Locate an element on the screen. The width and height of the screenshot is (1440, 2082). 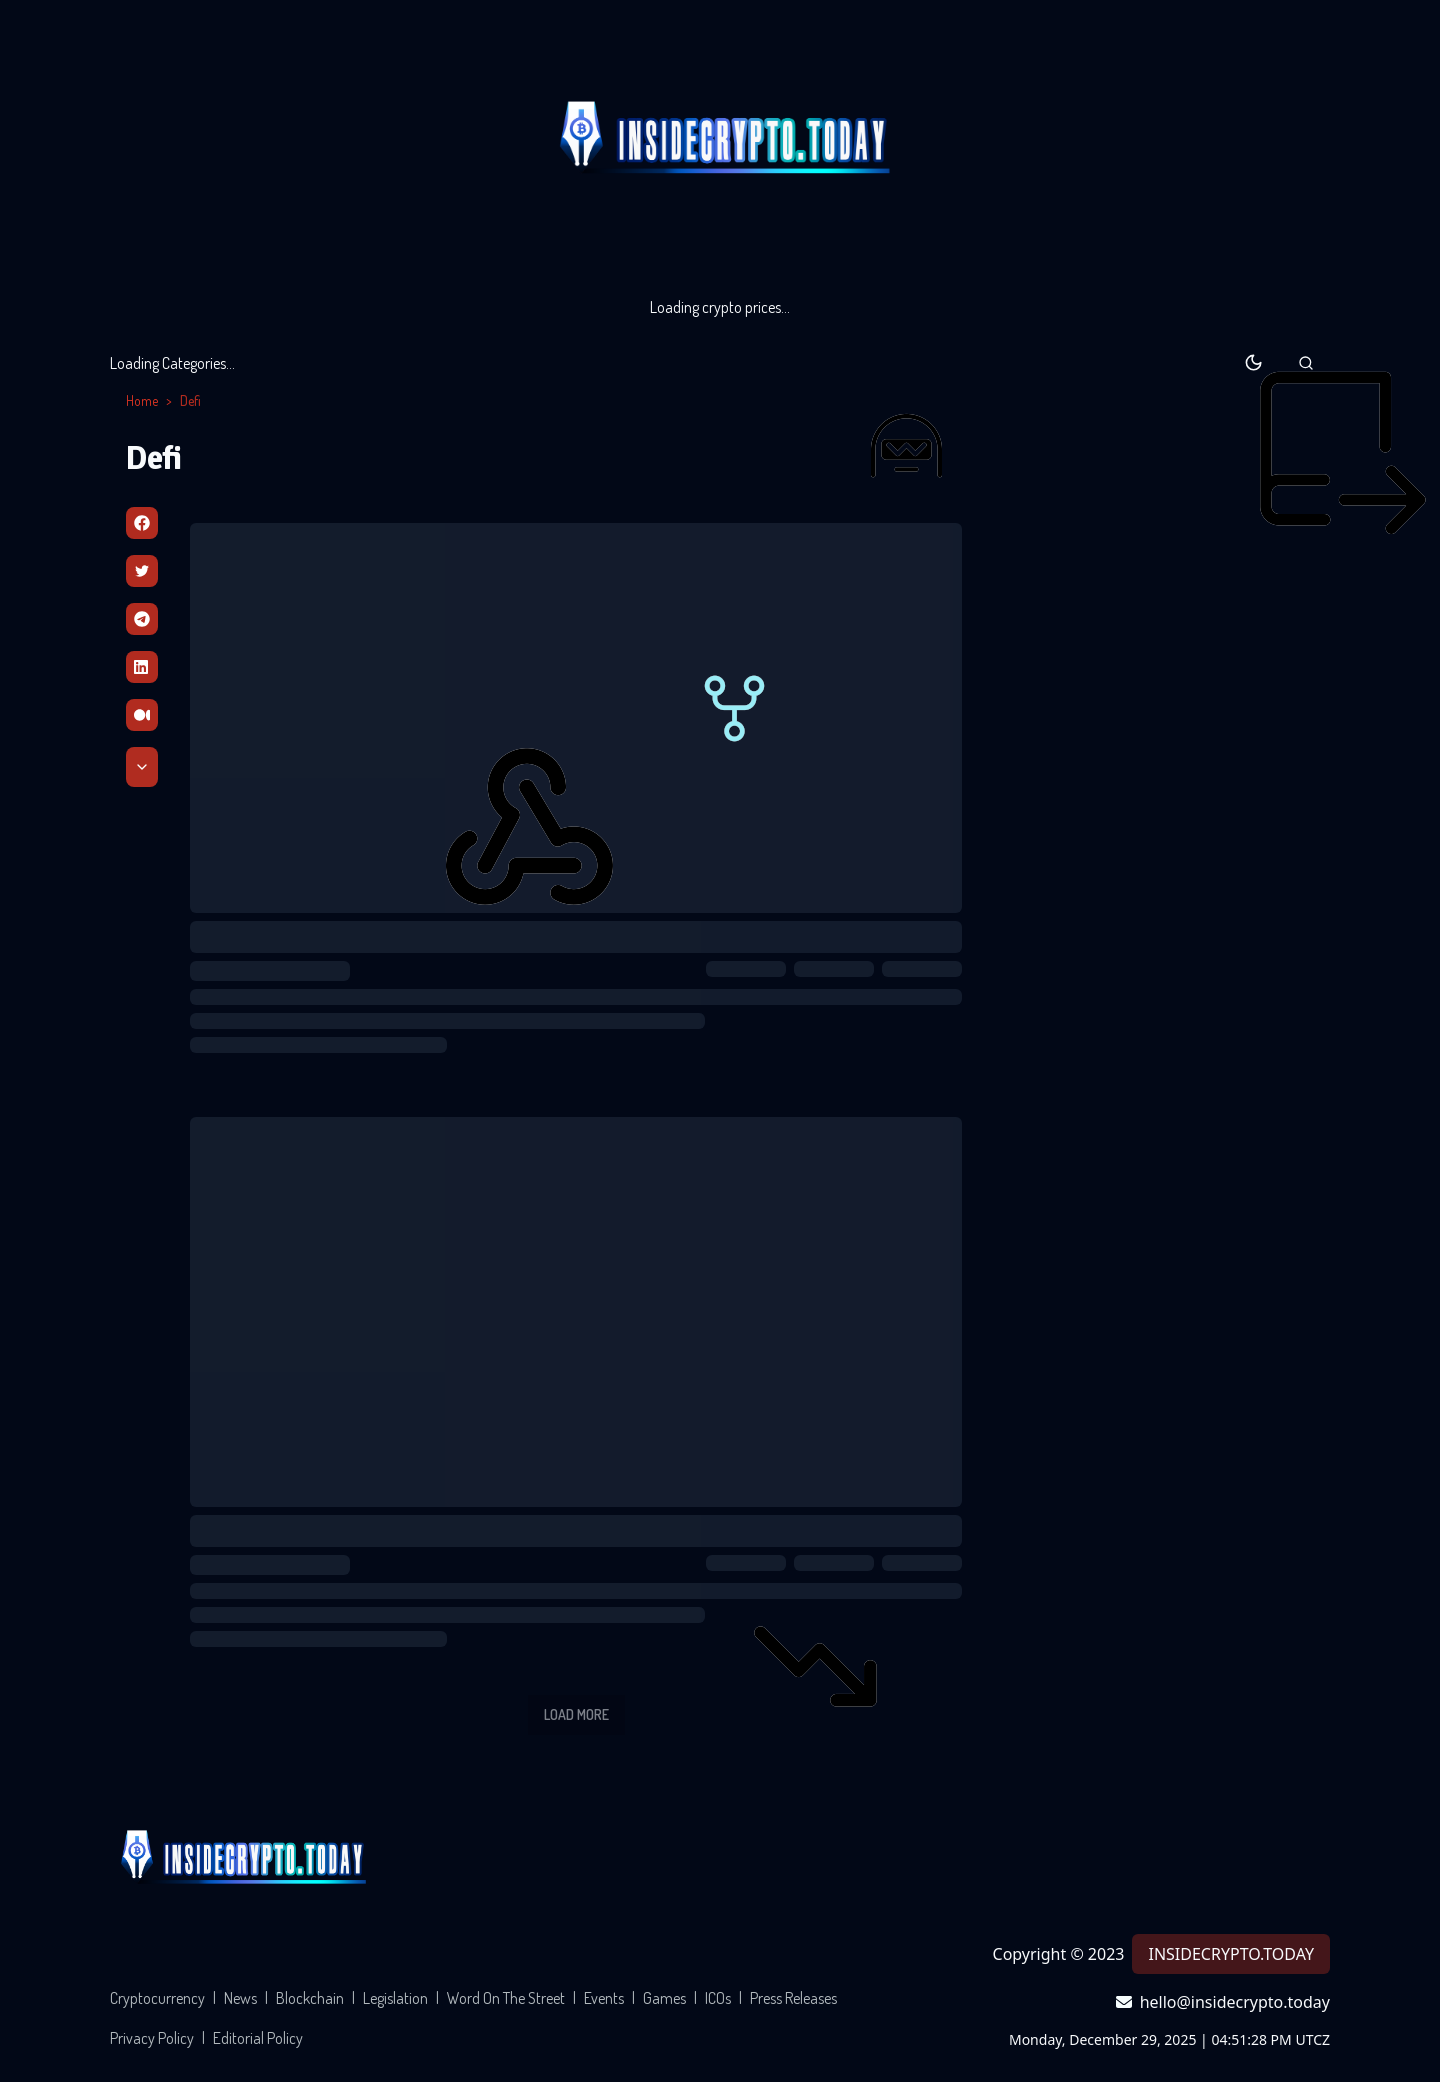
access GitHub's Hubot automation bot is located at coordinates (906, 446).